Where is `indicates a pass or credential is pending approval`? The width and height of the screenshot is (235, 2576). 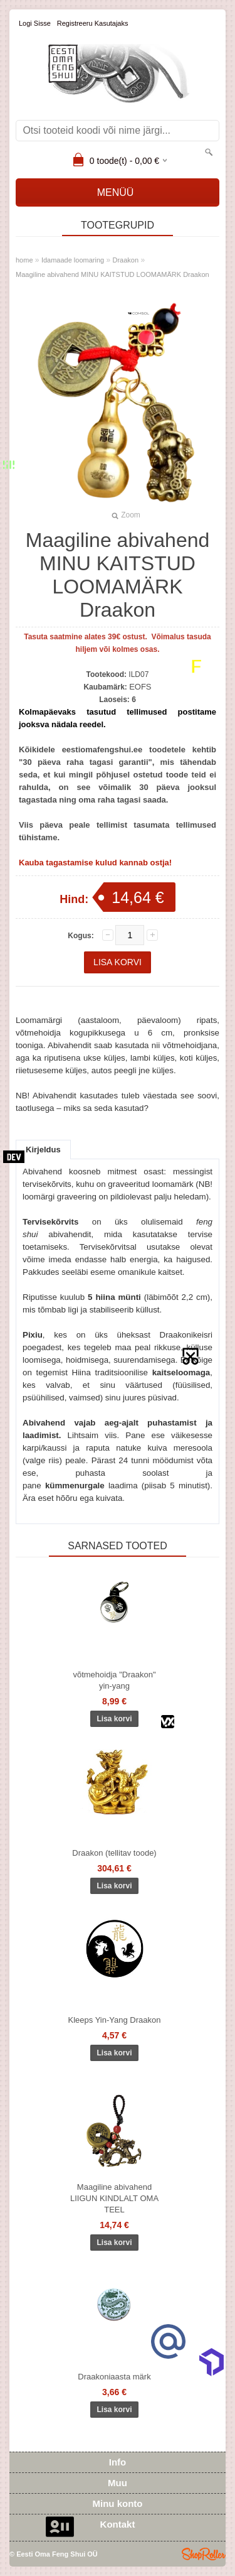 indicates a pass or credential is pending approval is located at coordinates (60, 2526).